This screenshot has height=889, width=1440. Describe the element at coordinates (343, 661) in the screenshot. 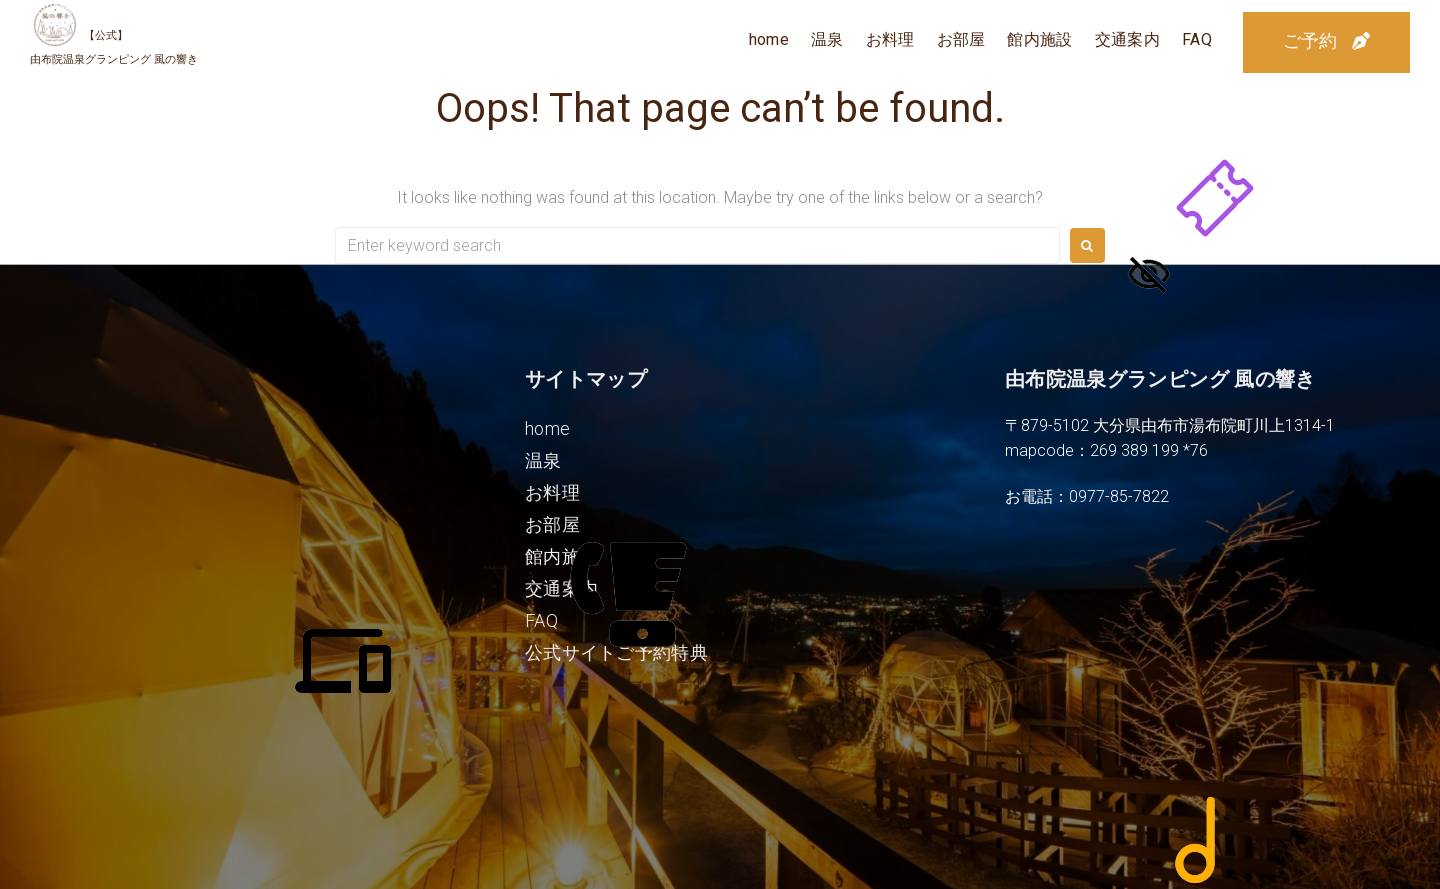

I see `view connected devices` at that location.